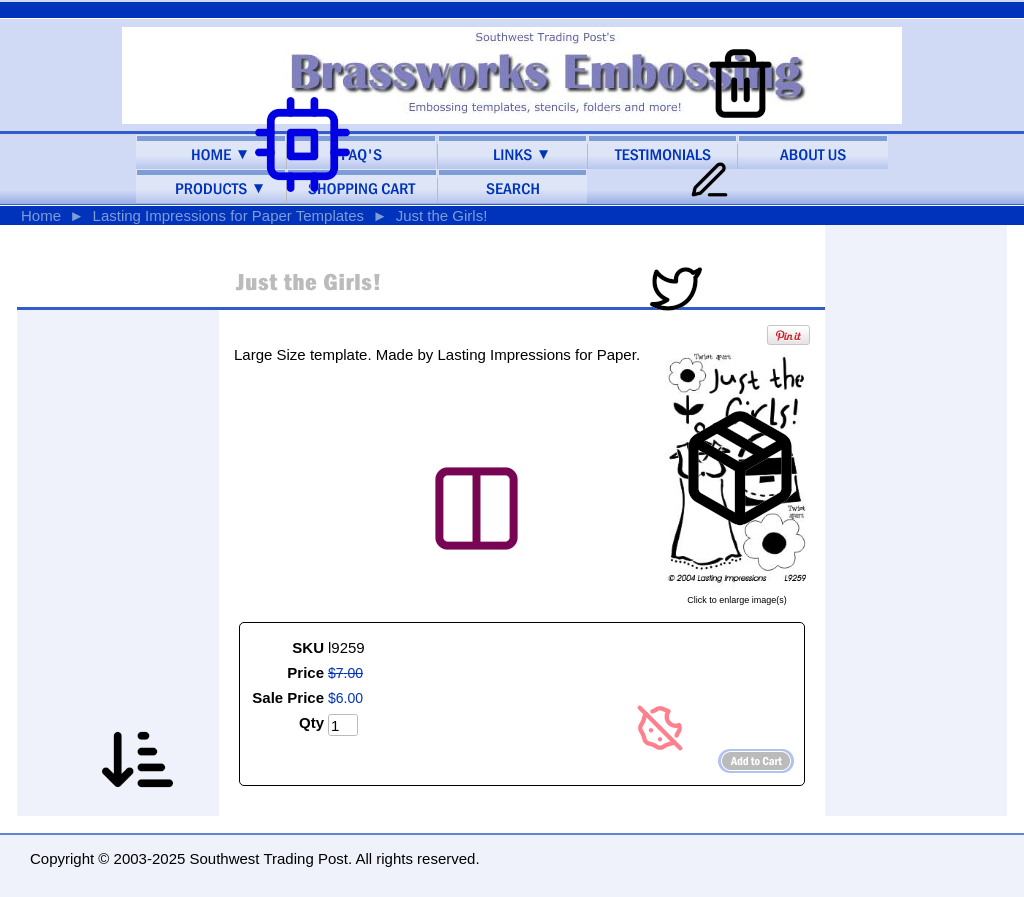 The height and width of the screenshot is (897, 1024). What do you see at coordinates (740, 83) in the screenshot?
I see `delete selected item` at bounding box center [740, 83].